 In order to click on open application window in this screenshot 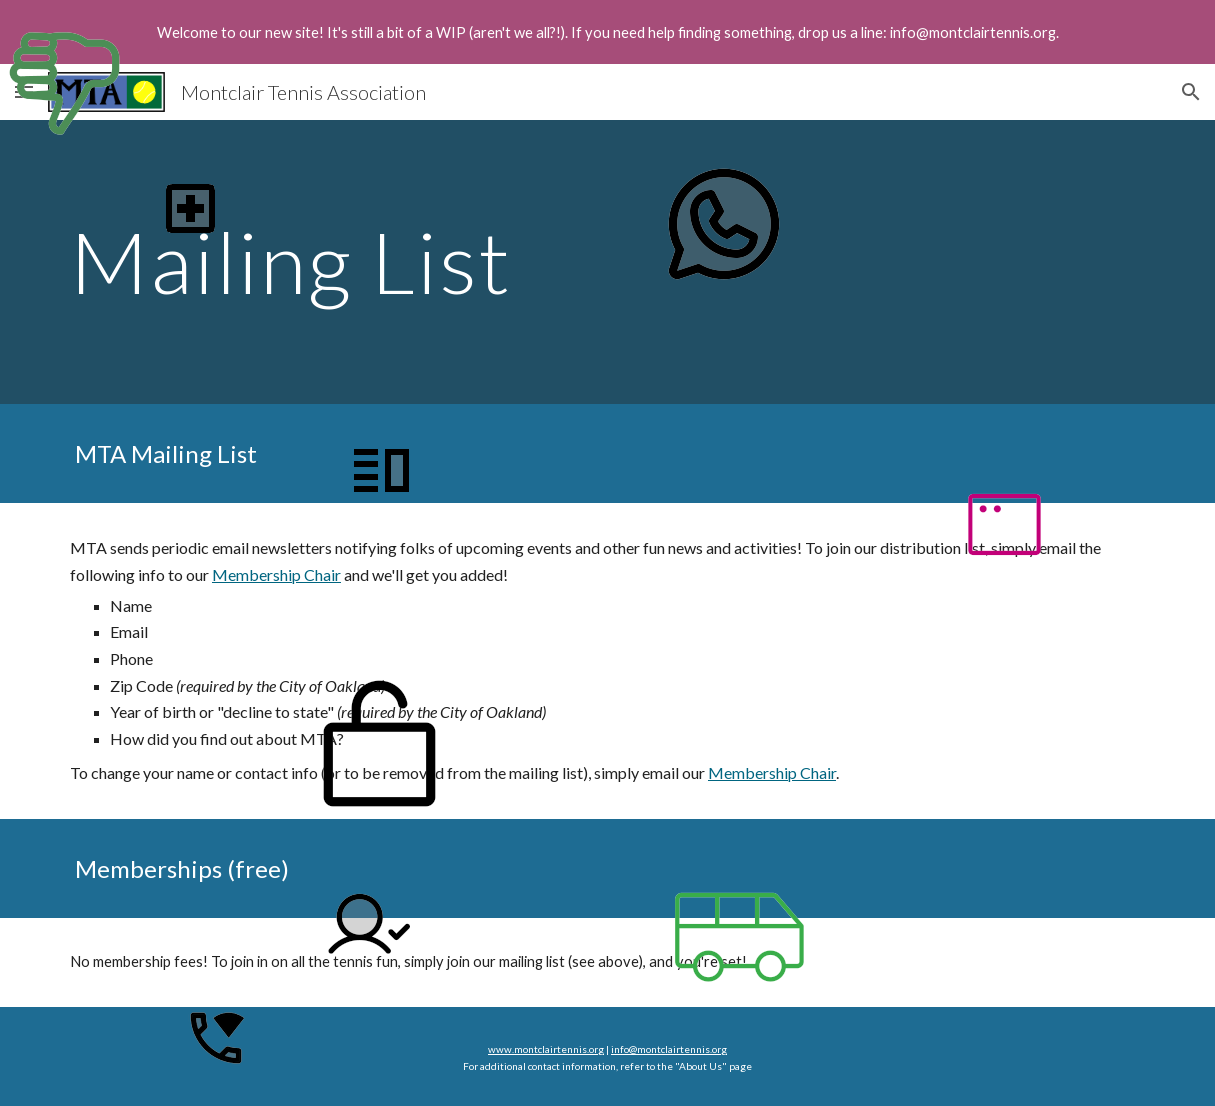, I will do `click(1004, 524)`.